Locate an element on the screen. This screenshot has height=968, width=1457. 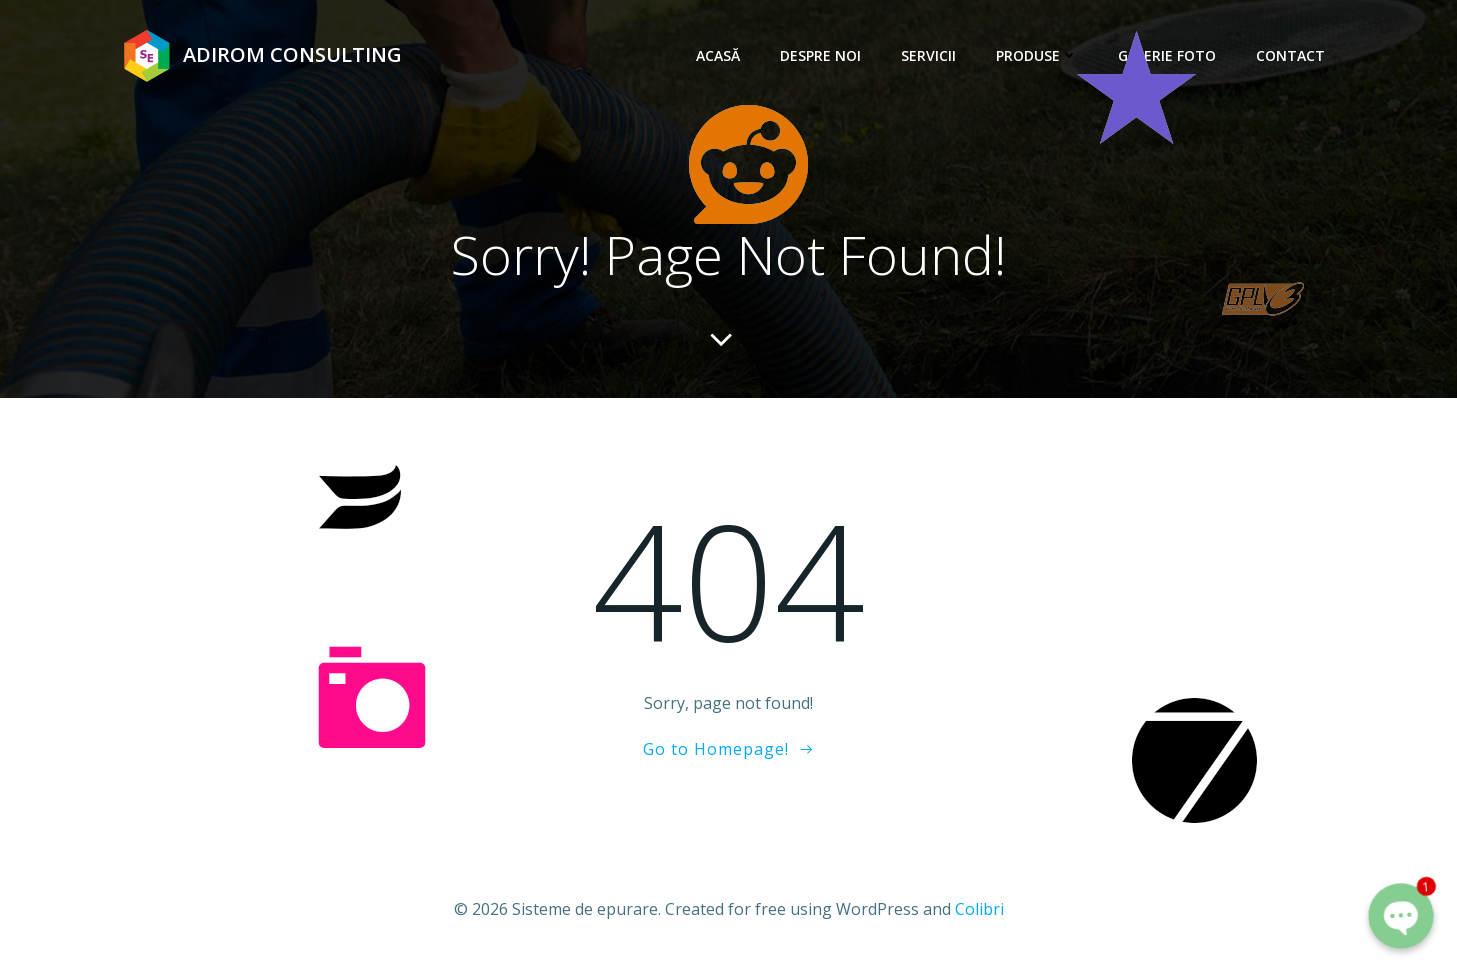
open camera to take a photo is located at coordinates (372, 700).